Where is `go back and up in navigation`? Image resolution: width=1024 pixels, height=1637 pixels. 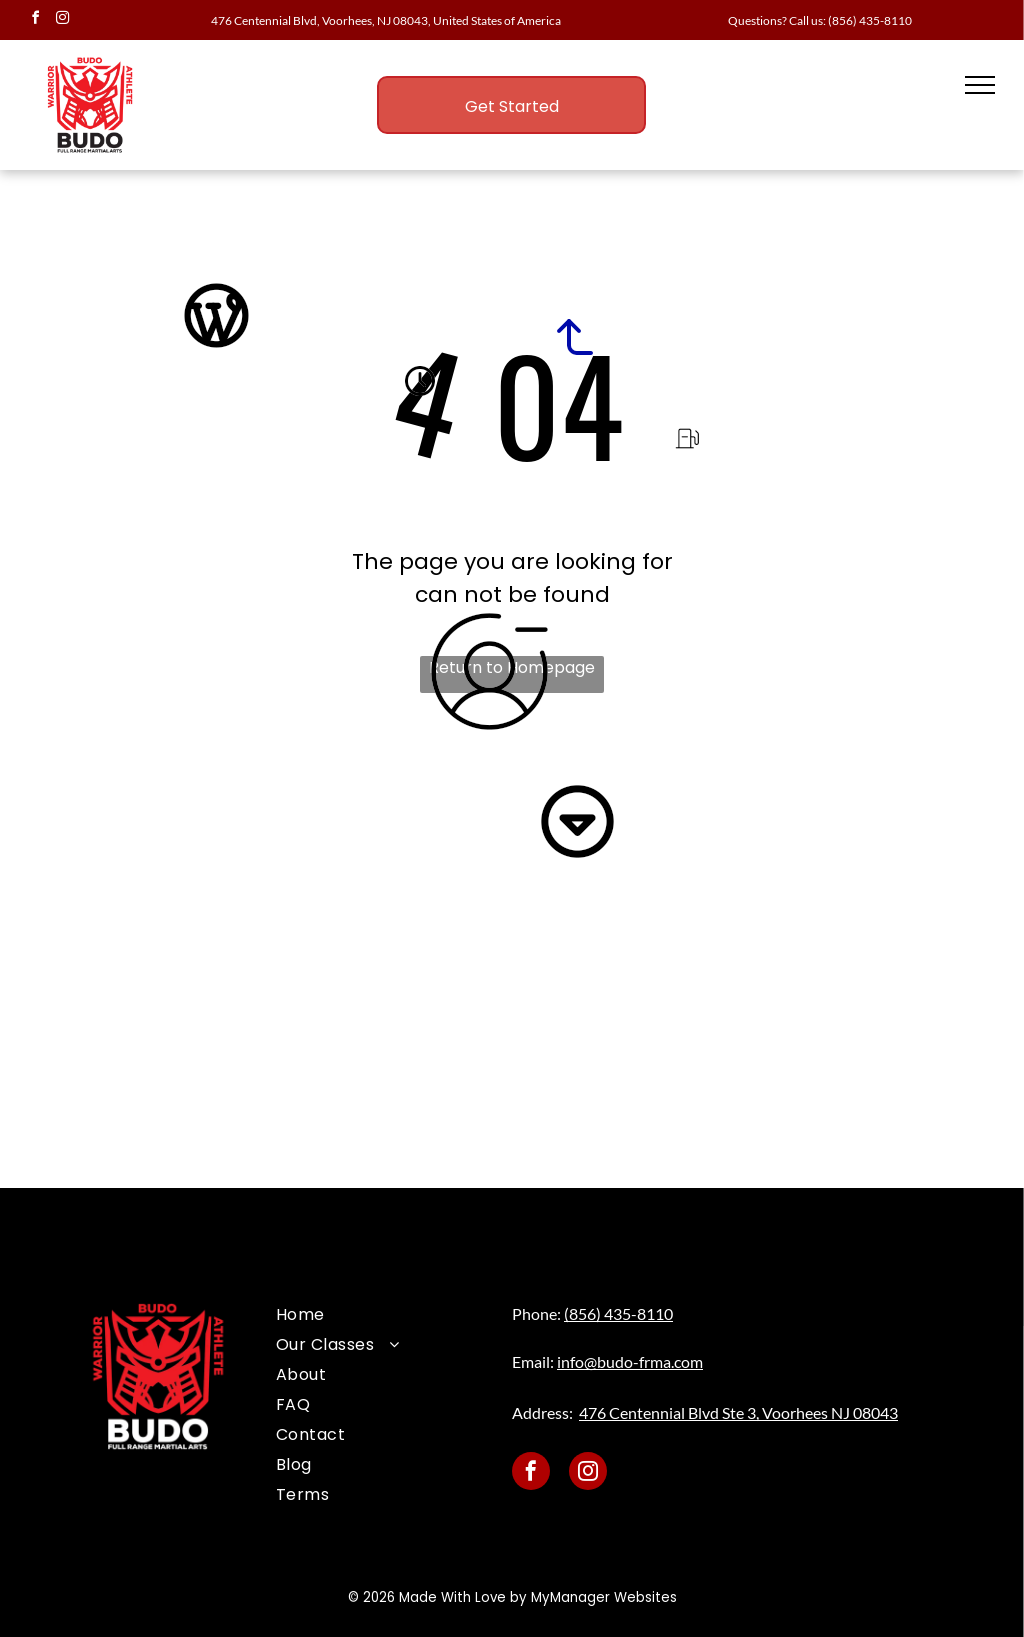
go back and up in navigation is located at coordinates (575, 337).